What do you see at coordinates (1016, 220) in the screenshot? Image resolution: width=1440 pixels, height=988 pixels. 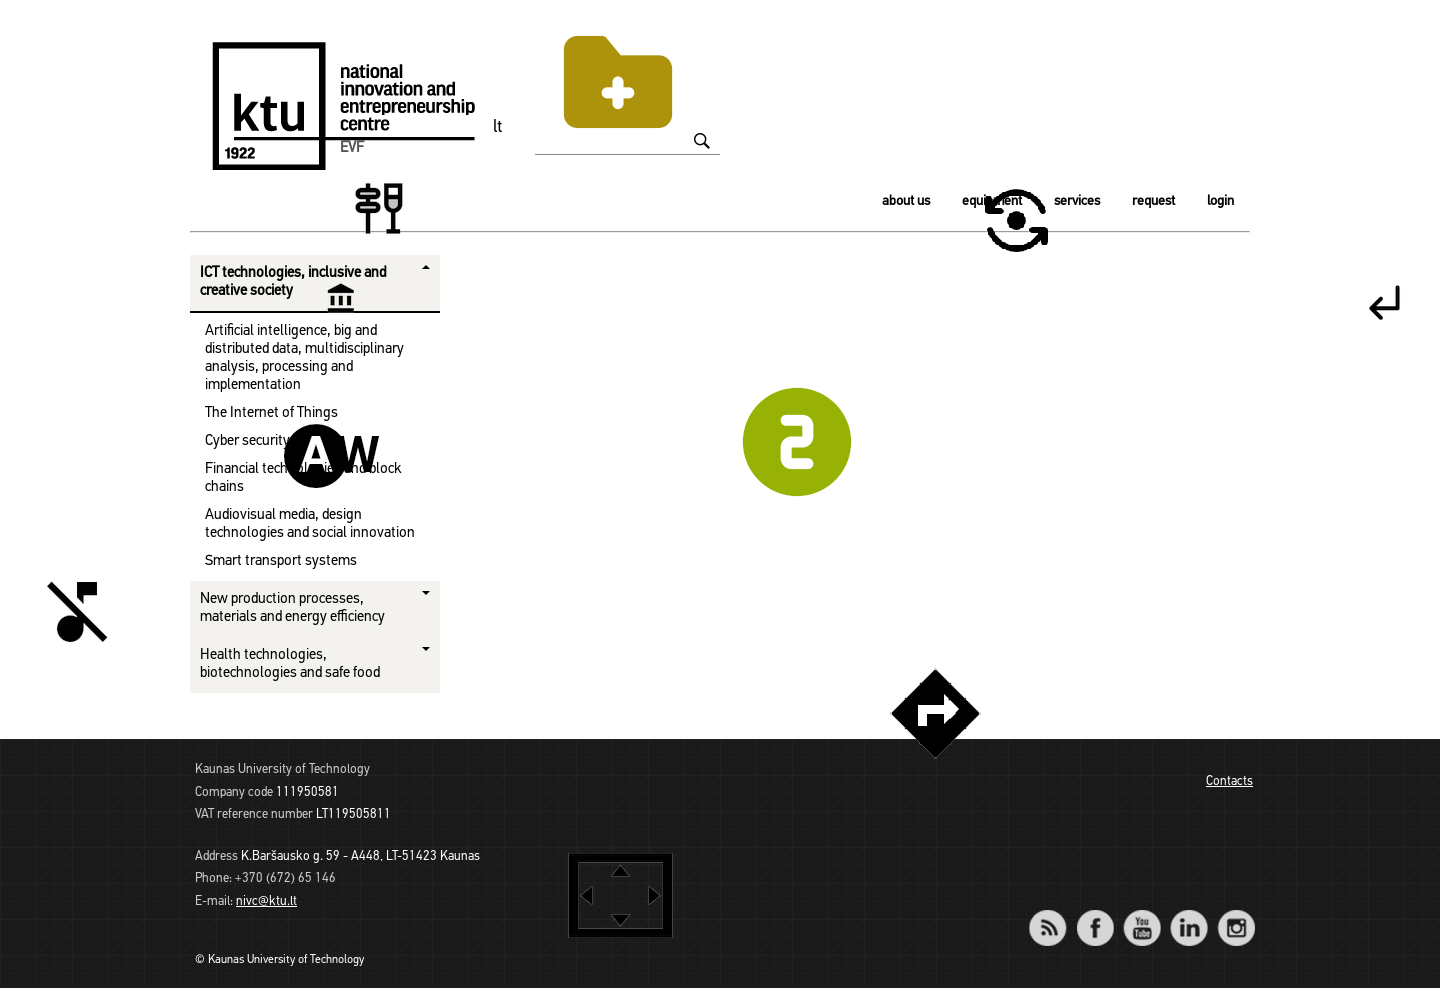 I see `switch between front and rear camera` at bounding box center [1016, 220].